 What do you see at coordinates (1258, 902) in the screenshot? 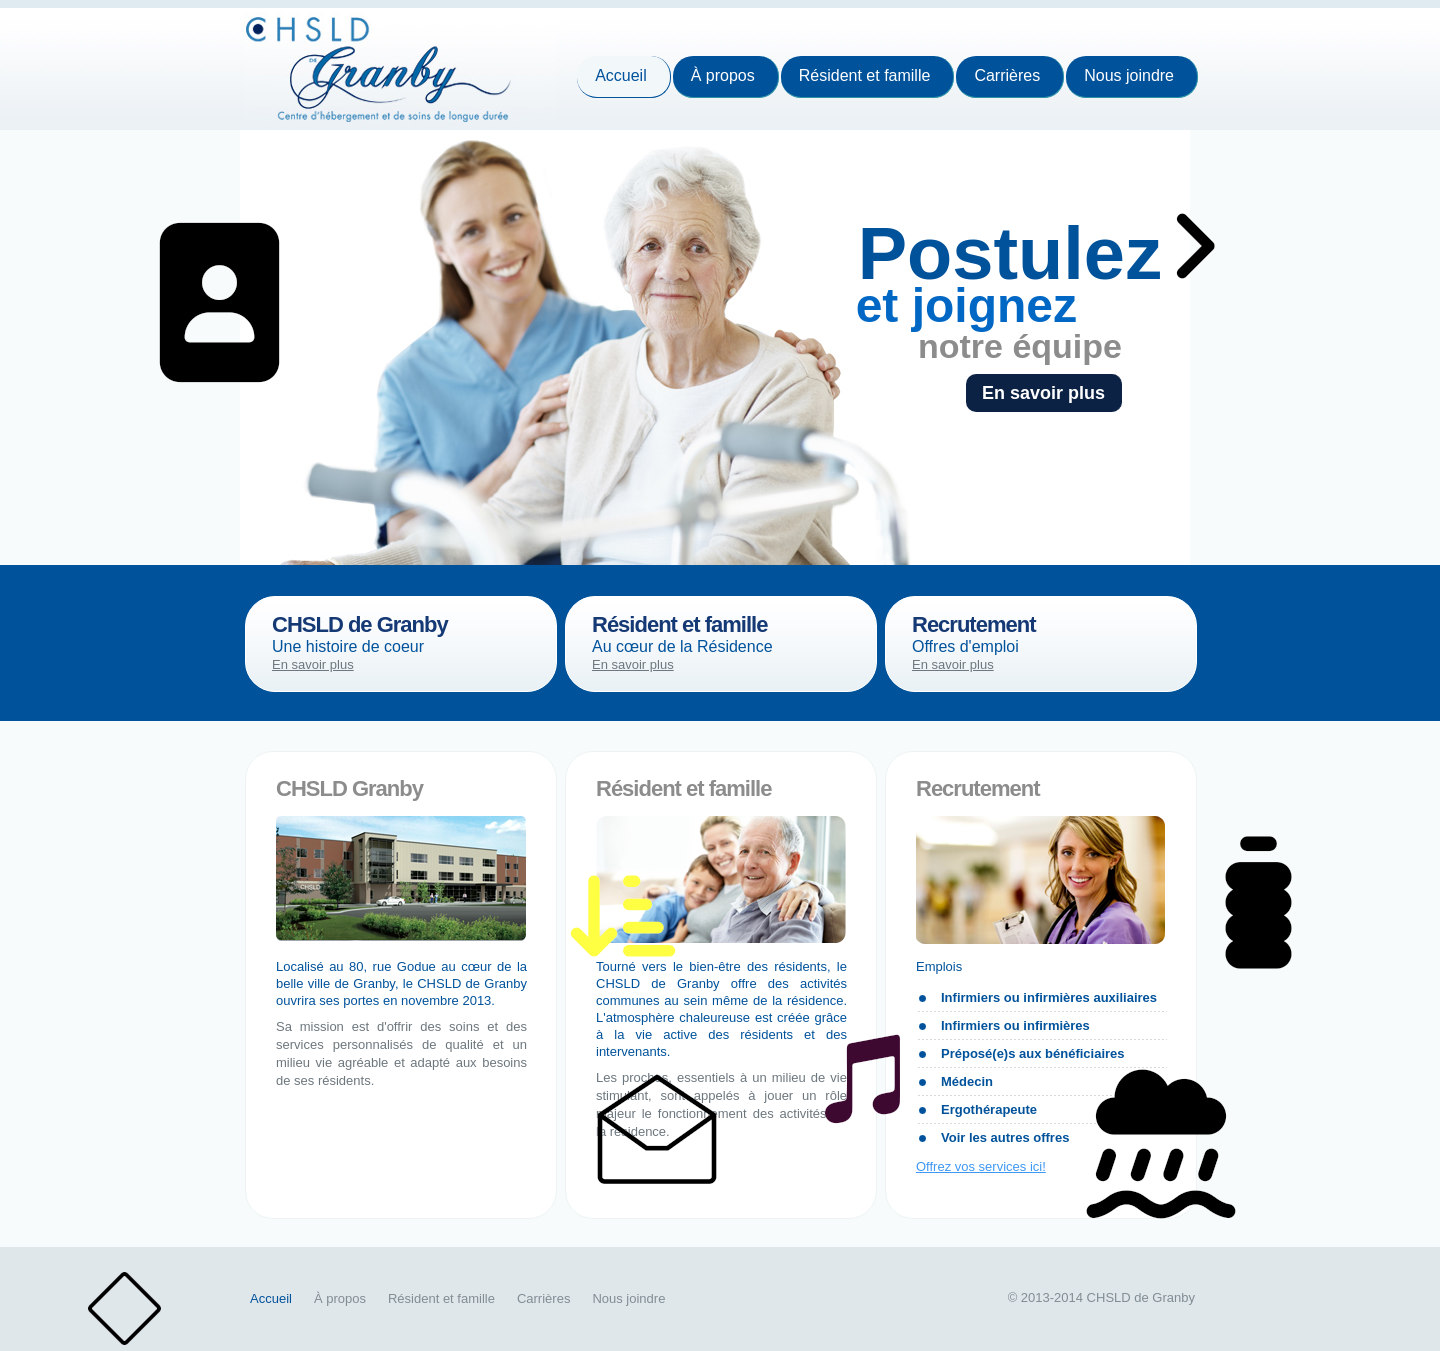
I see `track your water intake` at bounding box center [1258, 902].